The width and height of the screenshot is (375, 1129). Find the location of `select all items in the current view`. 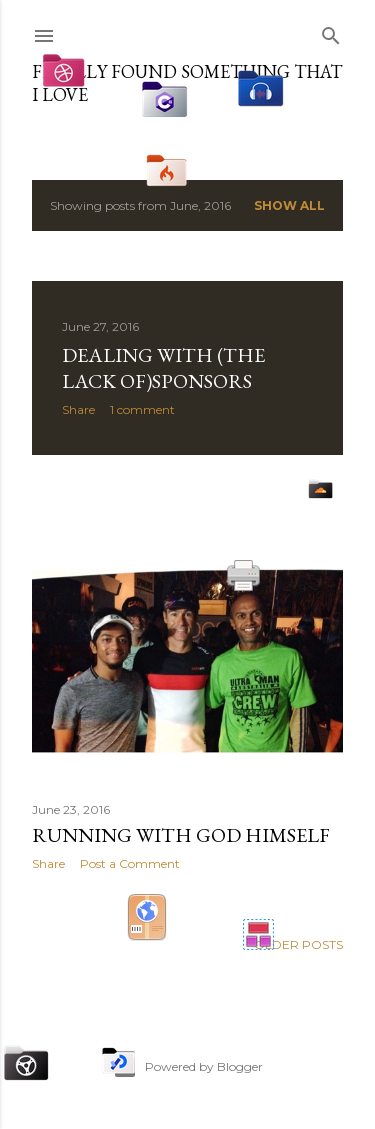

select all items in the current view is located at coordinates (258, 934).